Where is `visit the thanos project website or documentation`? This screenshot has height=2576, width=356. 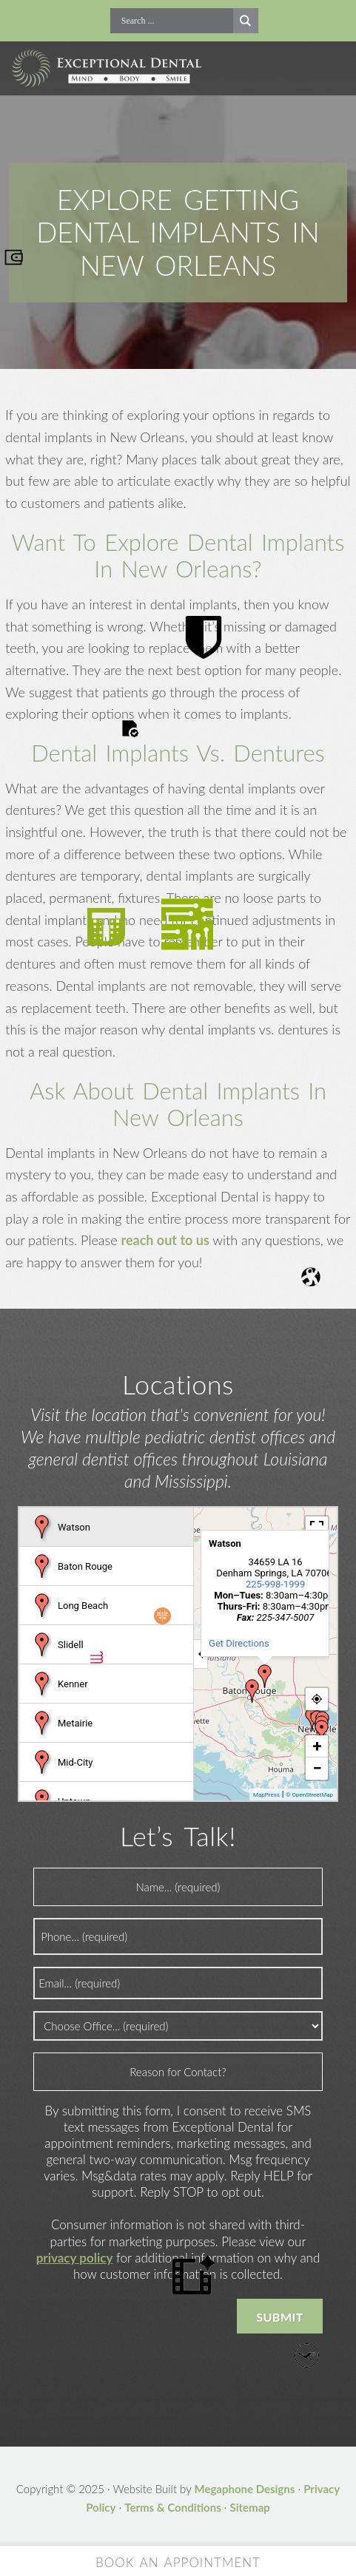
visit the thanos project website or documentation is located at coordinates (106, 926).